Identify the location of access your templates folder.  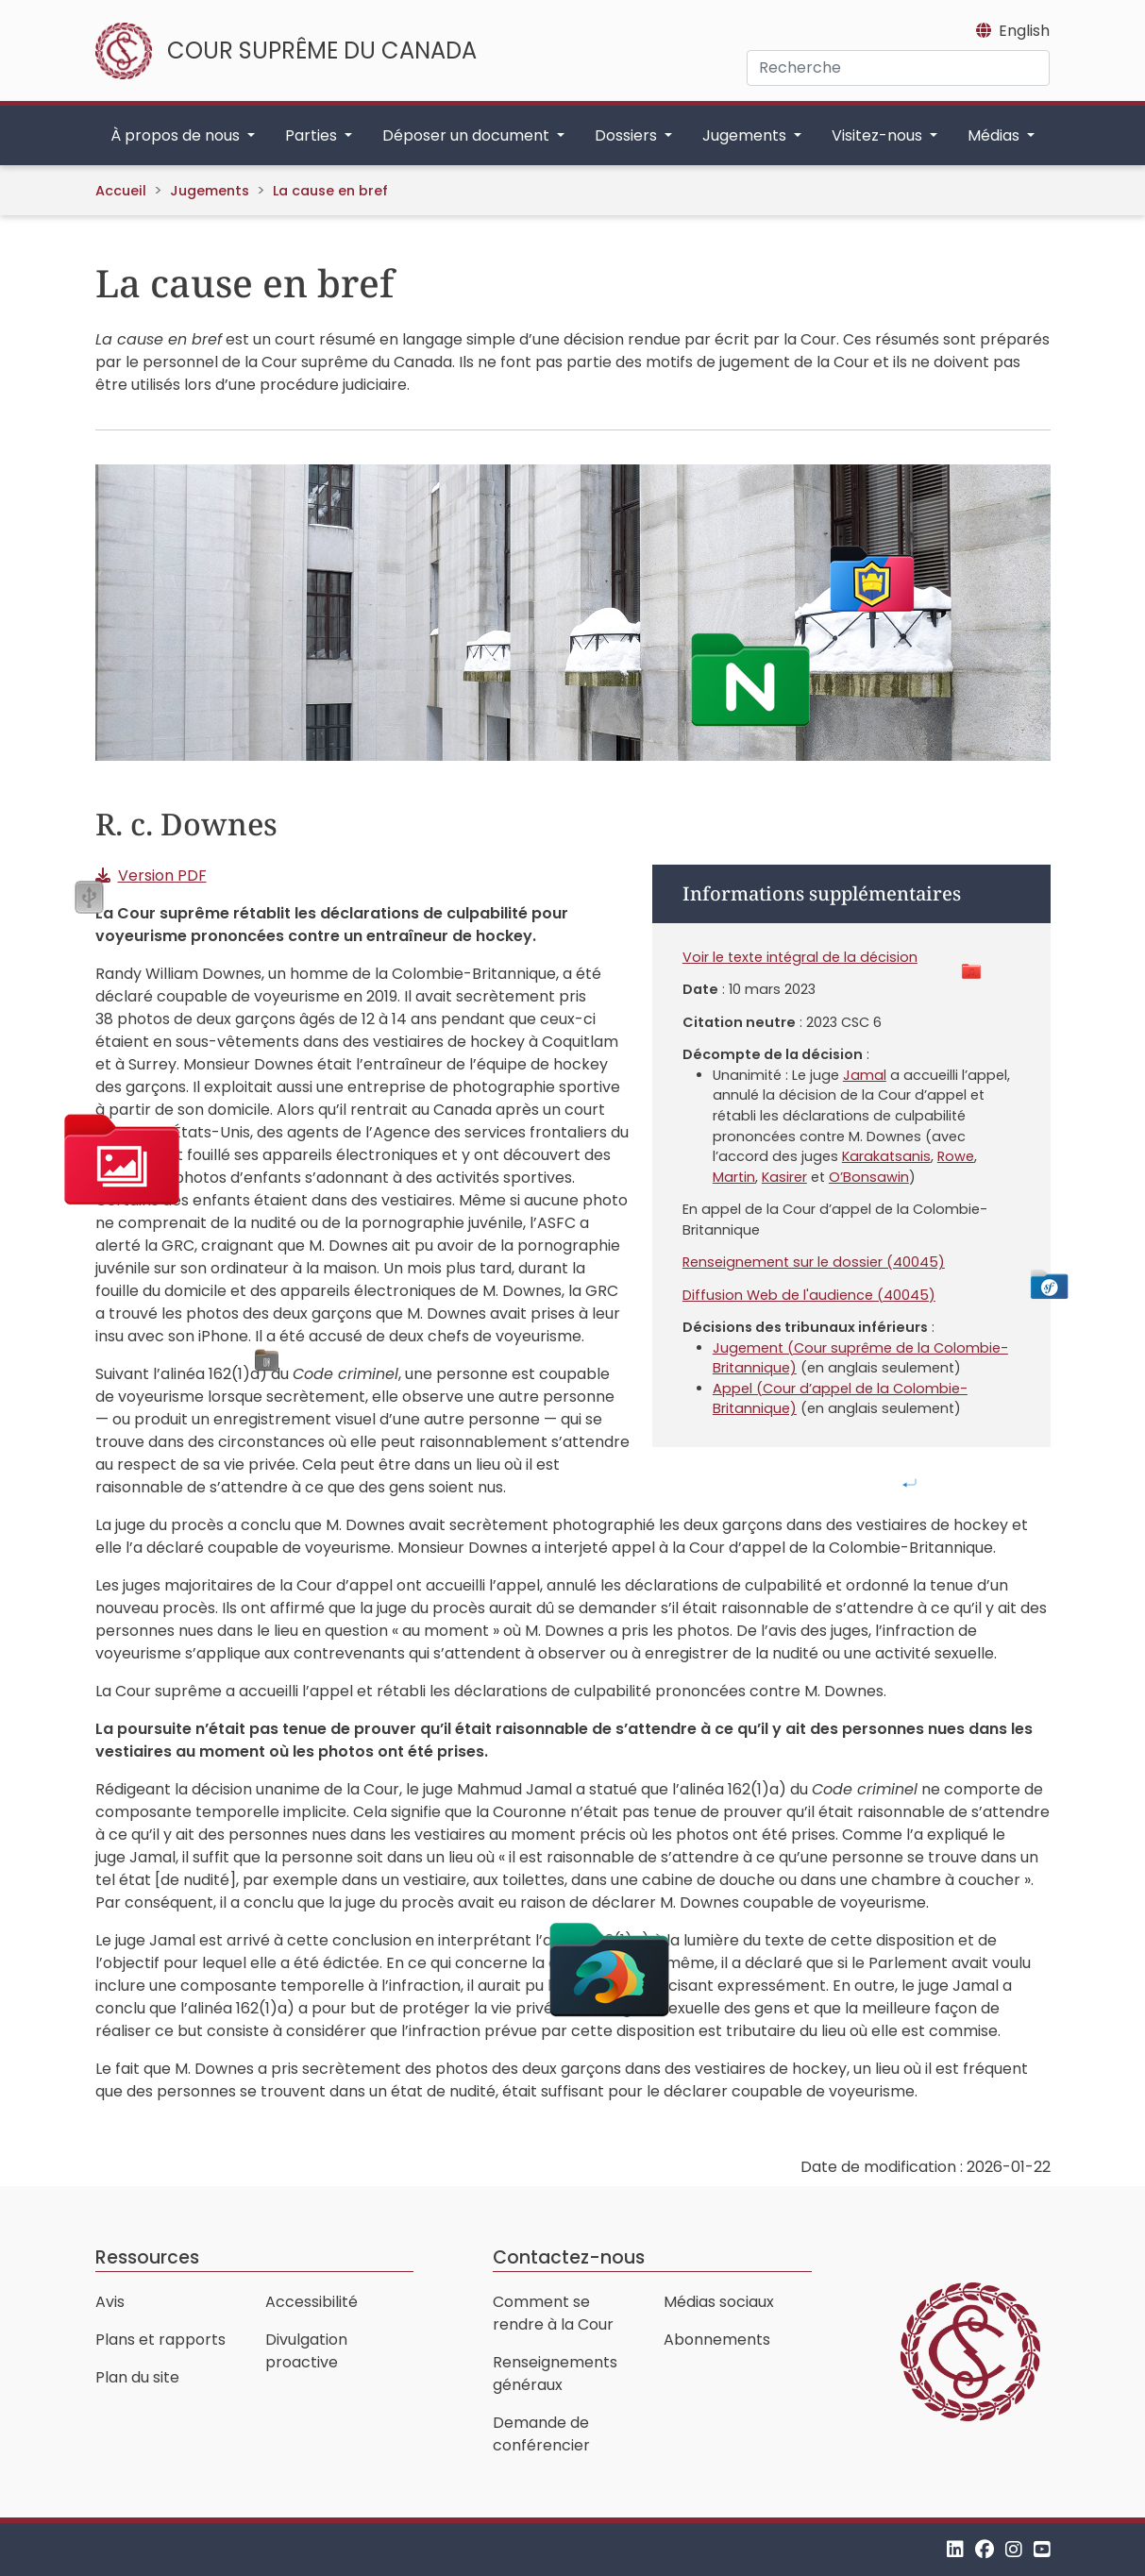
(266, 1359).